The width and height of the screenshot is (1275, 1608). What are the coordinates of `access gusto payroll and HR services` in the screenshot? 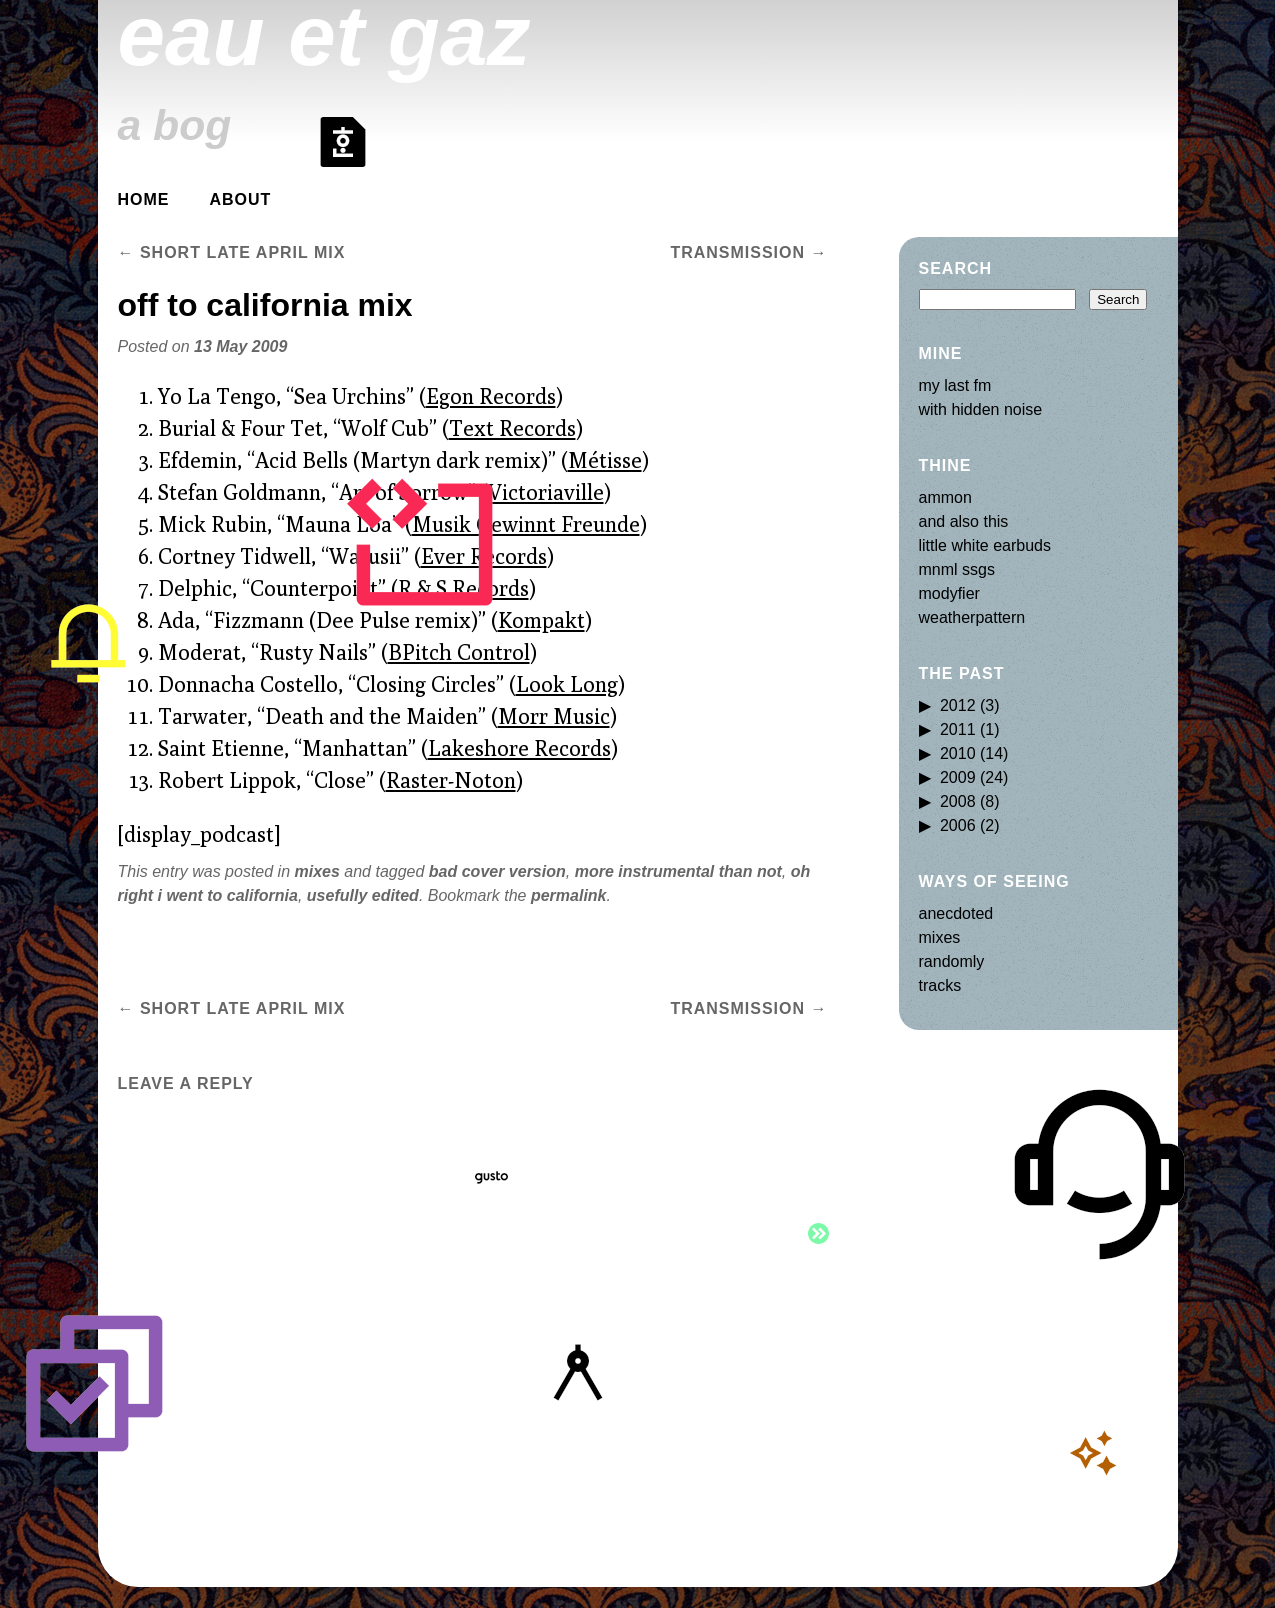 It's located at (491, 1177).